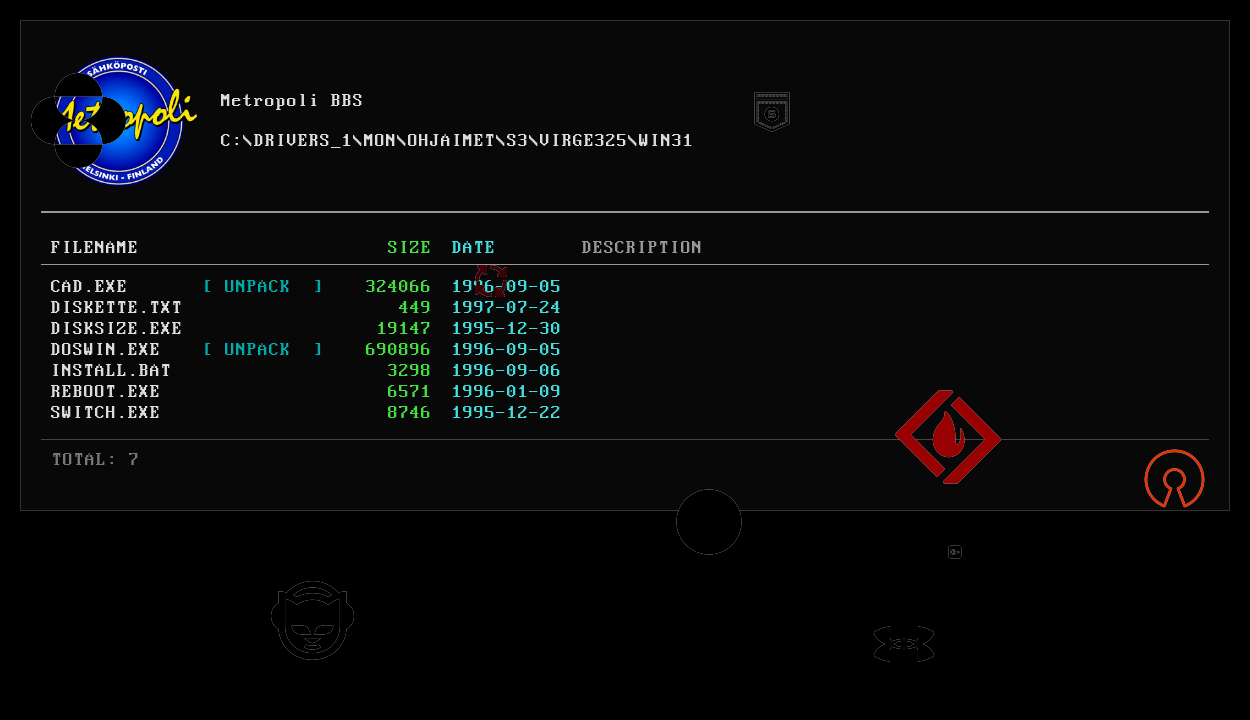 This screenshot has height=720, width=1250. What do you see at coordinates (491, 281) in the screenshot?
I see `refresh or reload content` at bounding box center [491, 281].